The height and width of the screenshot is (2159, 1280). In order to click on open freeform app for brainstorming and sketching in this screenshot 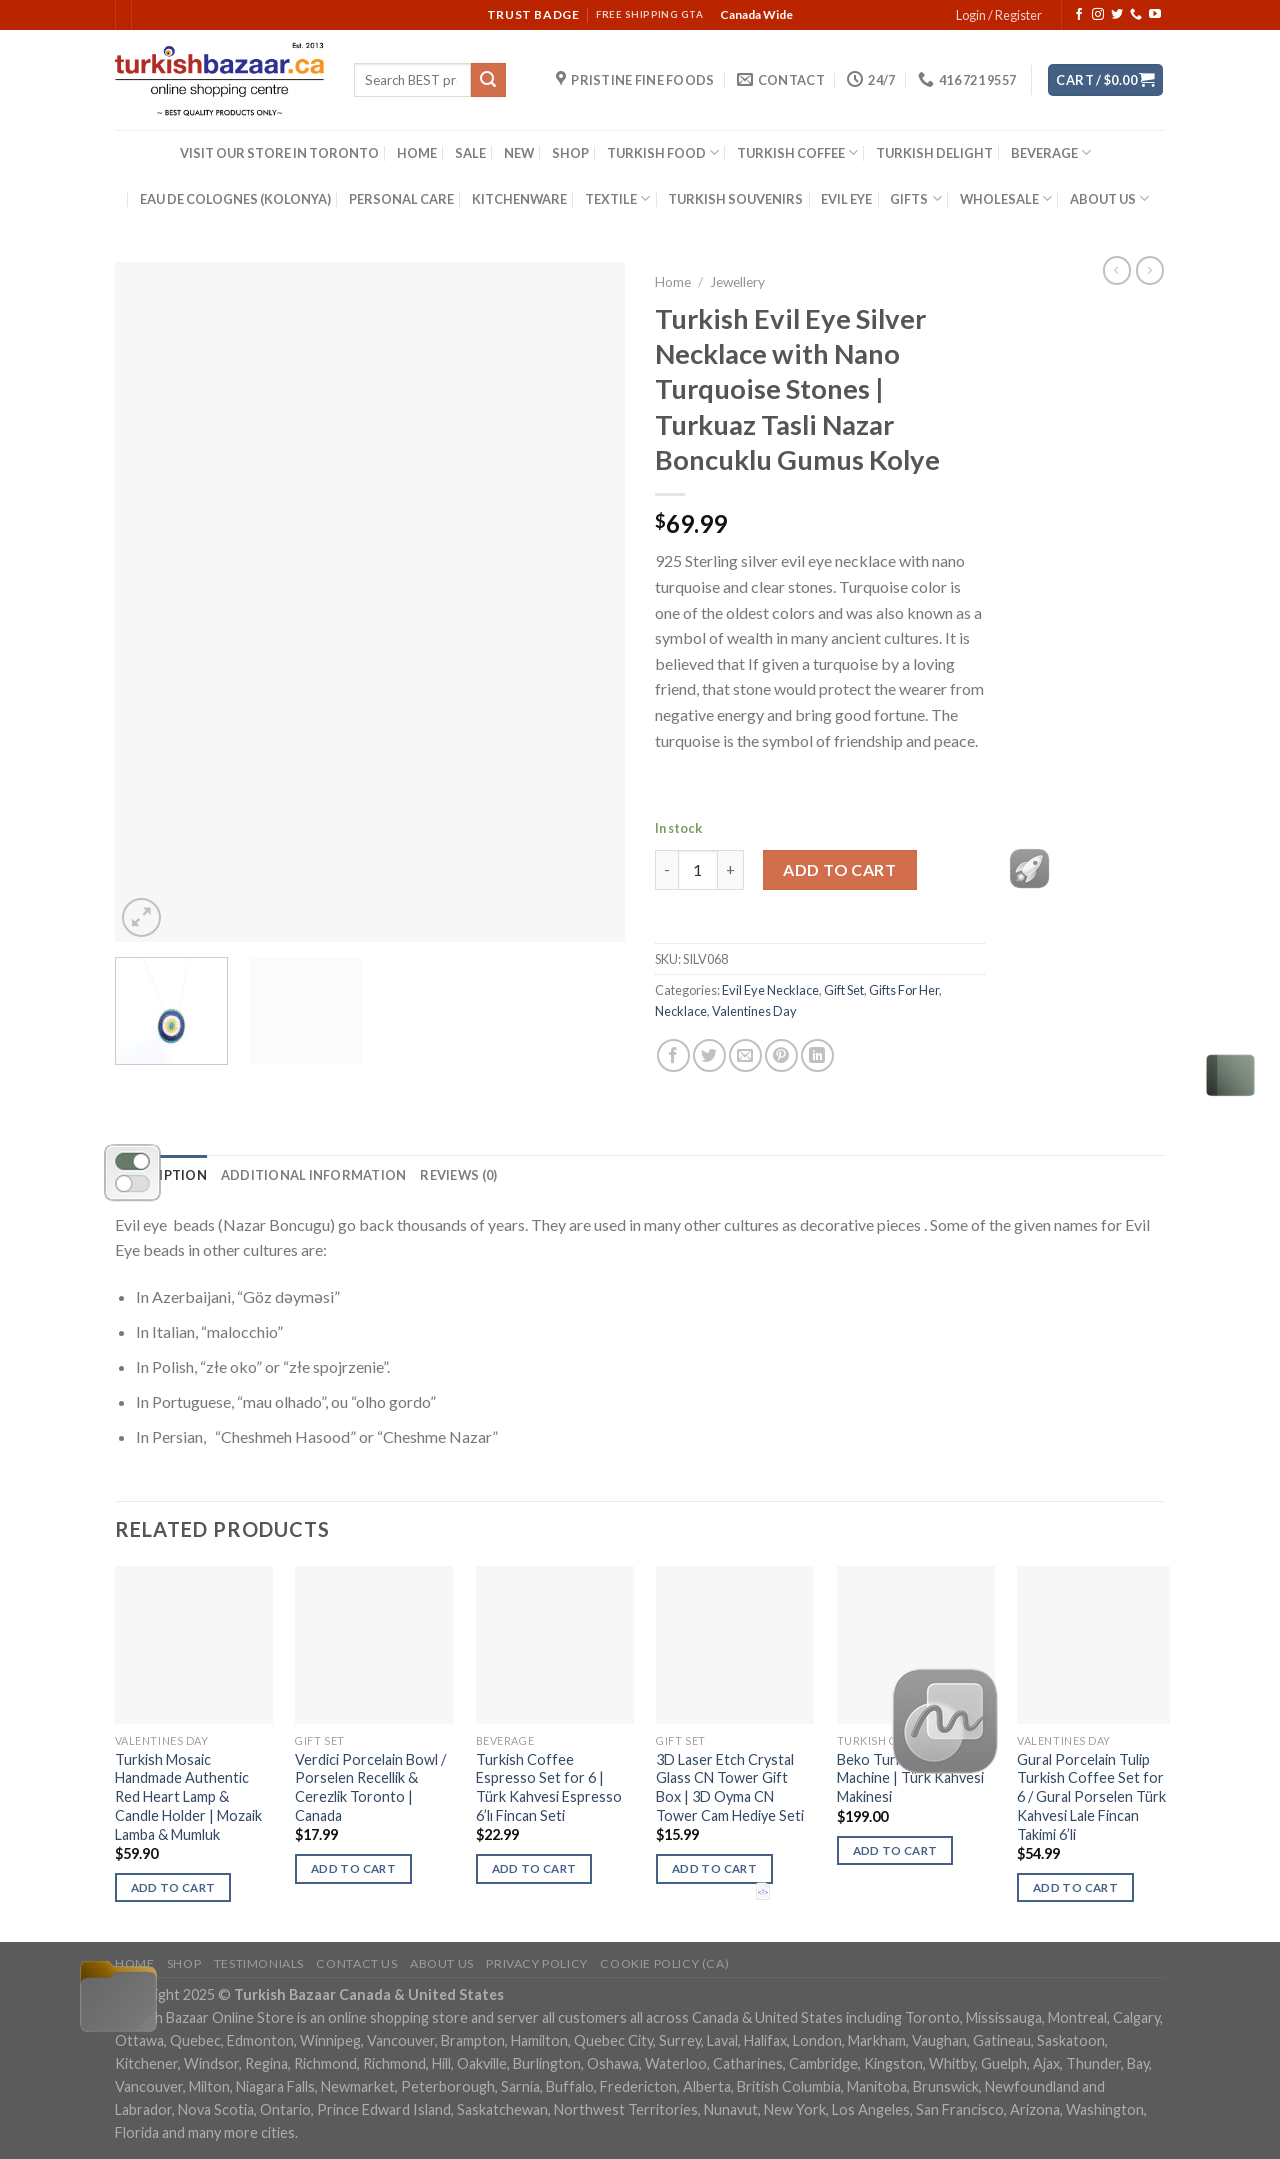, I will do `click(945, 1721)`.